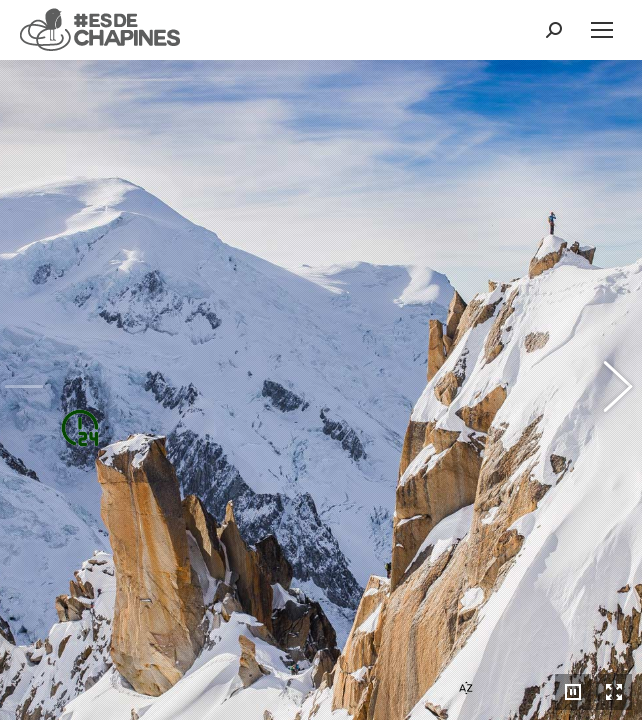  I want to click on sort items alphabetically, so click(466, 688).